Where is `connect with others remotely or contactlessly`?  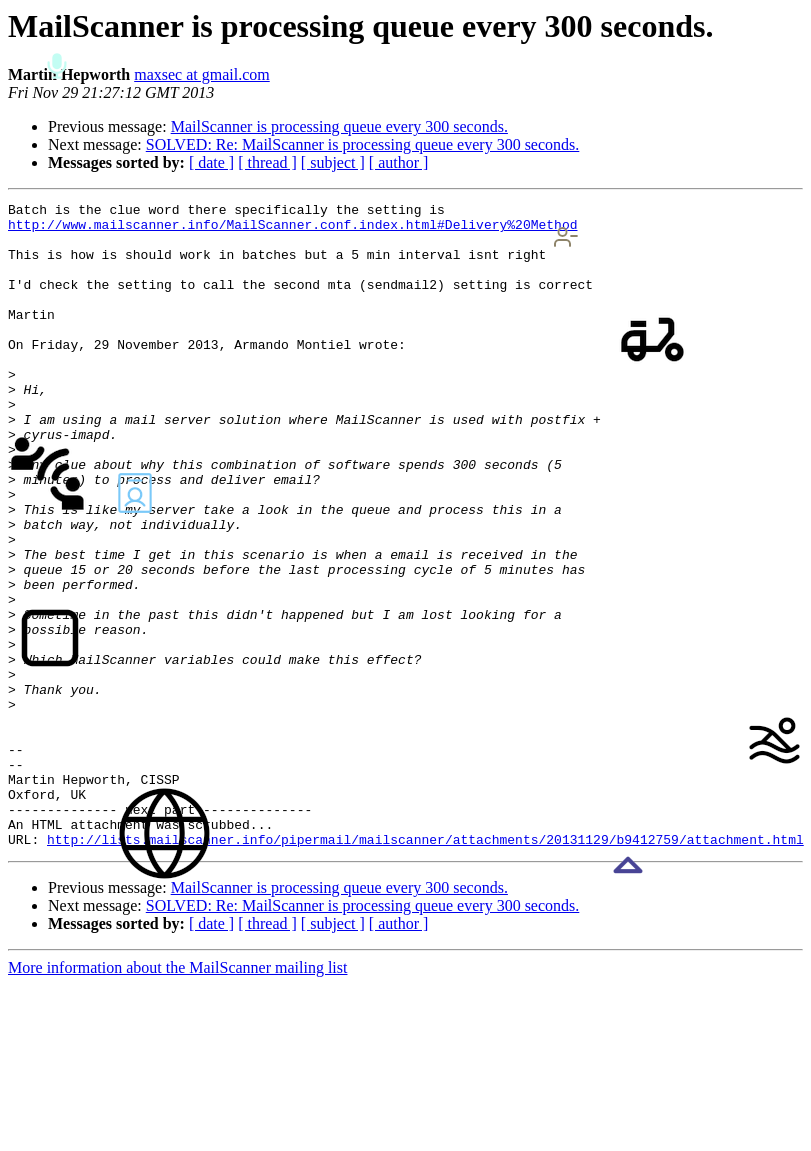
connect with others remotely or contactlessly is located at coordinates (47, 473).